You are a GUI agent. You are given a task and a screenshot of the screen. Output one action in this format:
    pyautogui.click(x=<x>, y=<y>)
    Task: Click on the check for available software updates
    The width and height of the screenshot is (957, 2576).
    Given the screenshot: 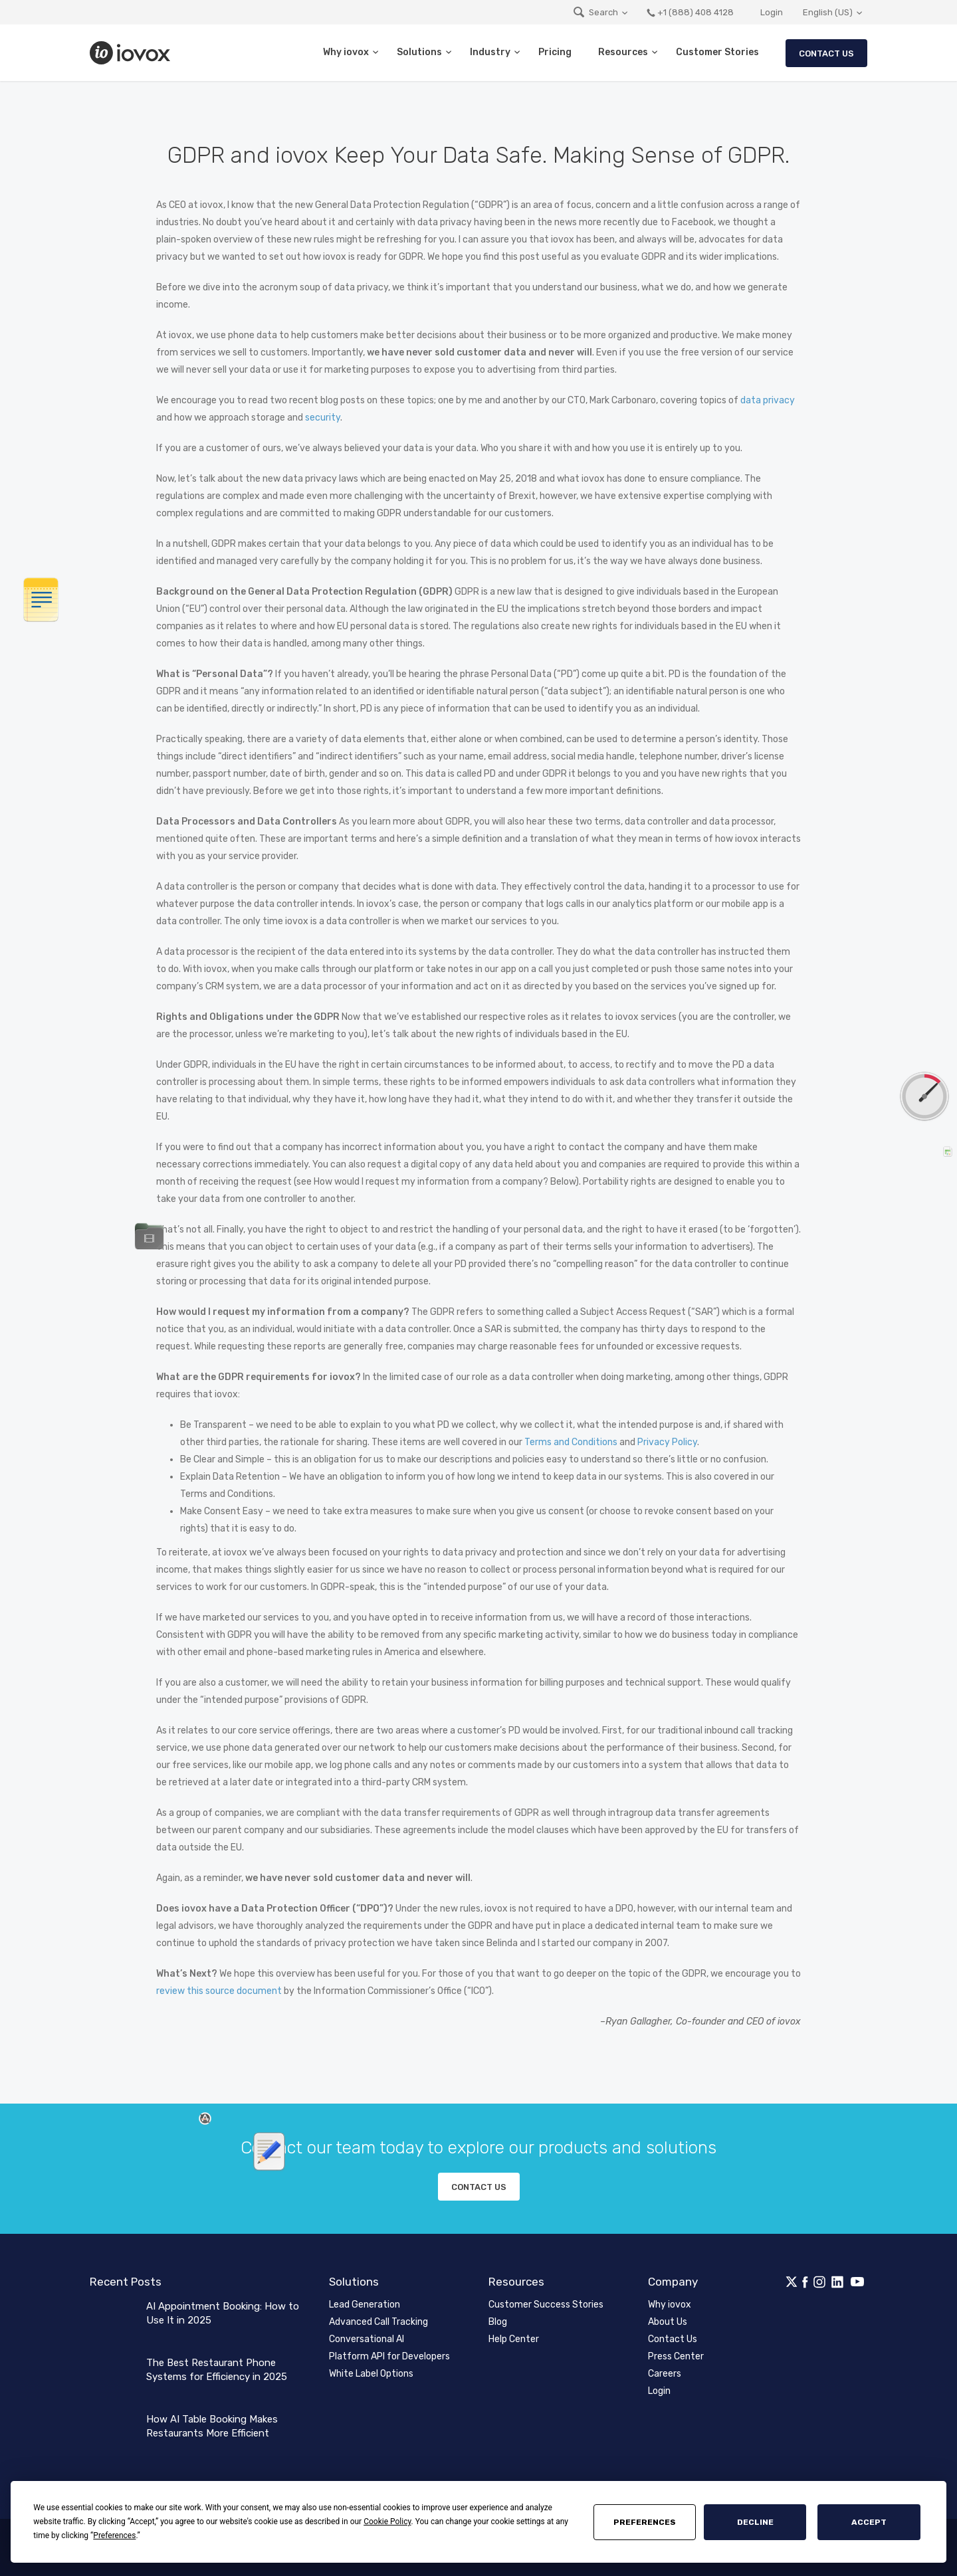 What is the action you would take?
    pyautogui.click(x=205, y=2118)
    